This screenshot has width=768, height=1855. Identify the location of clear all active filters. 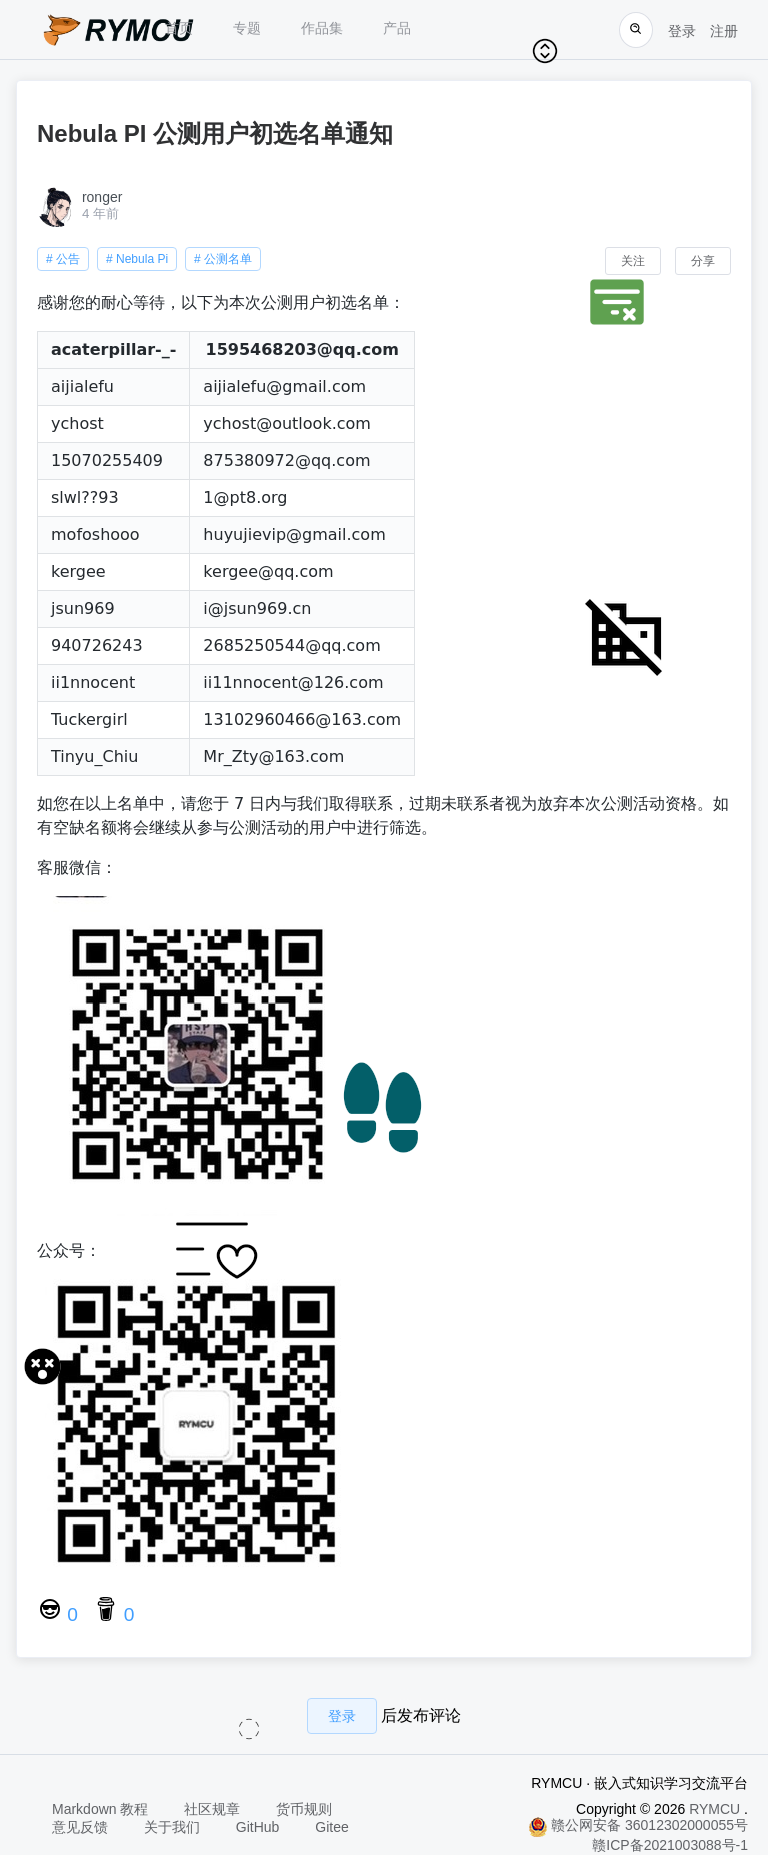
(617, 302).